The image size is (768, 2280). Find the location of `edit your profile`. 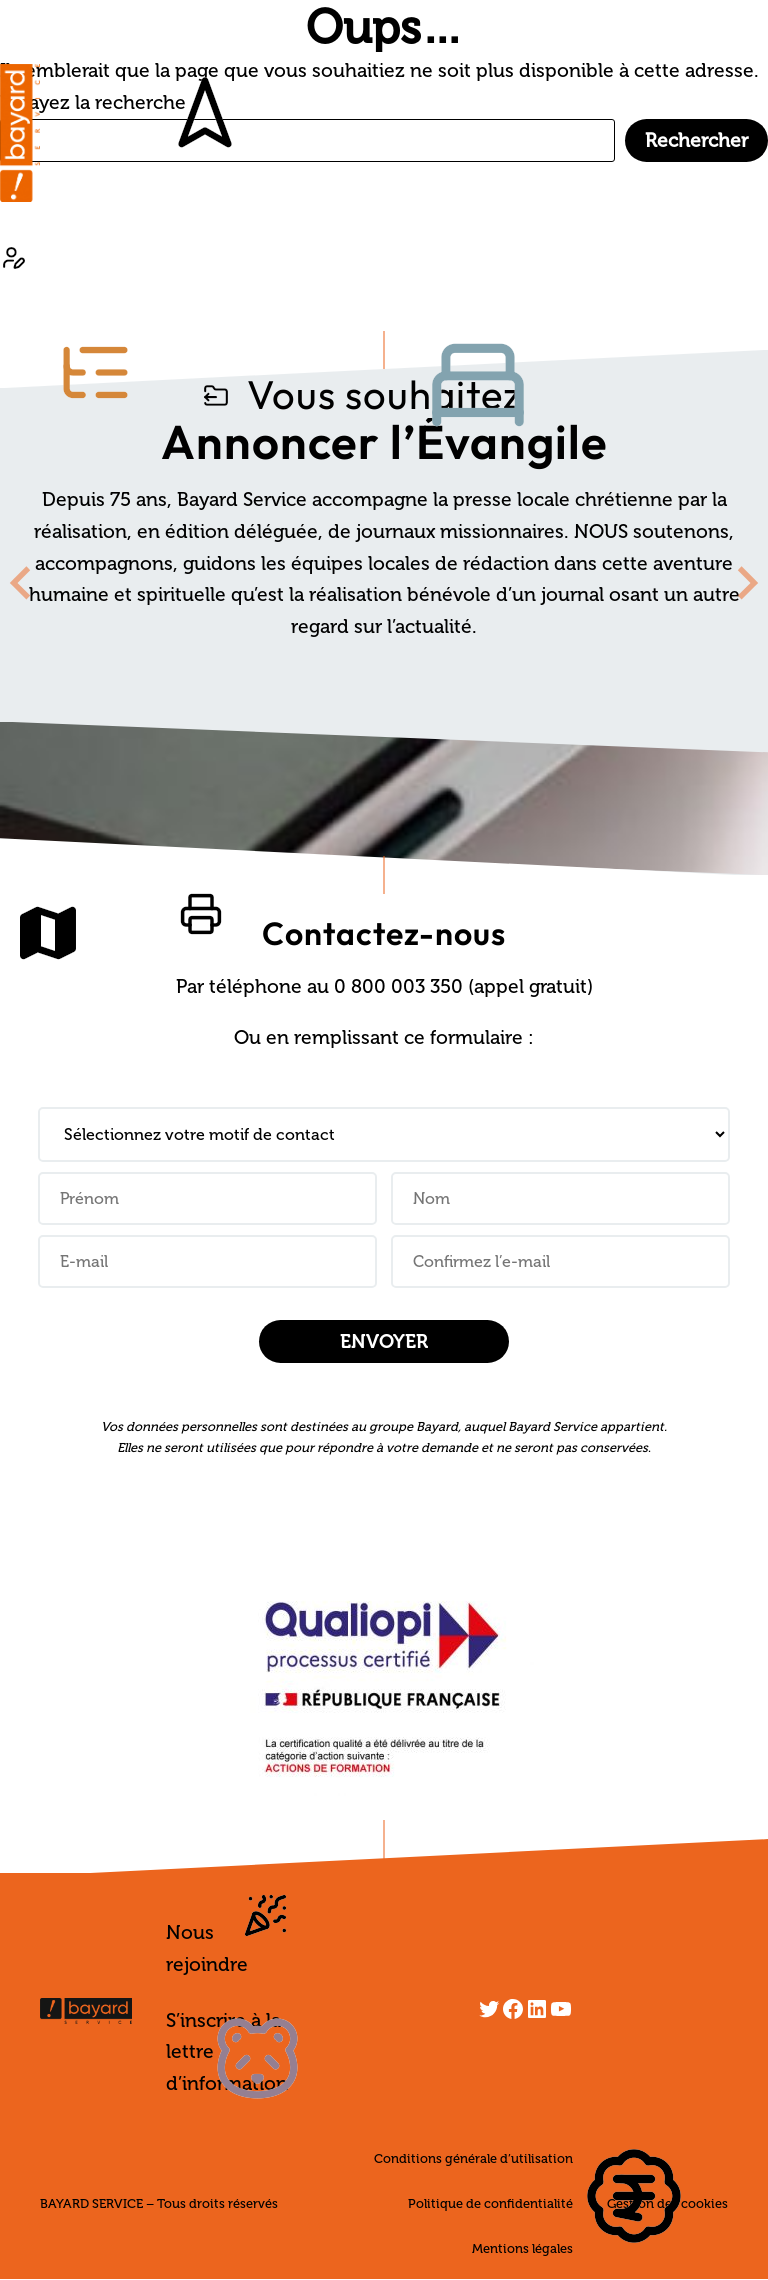

edit your profile is located at coordinates (13, 257).